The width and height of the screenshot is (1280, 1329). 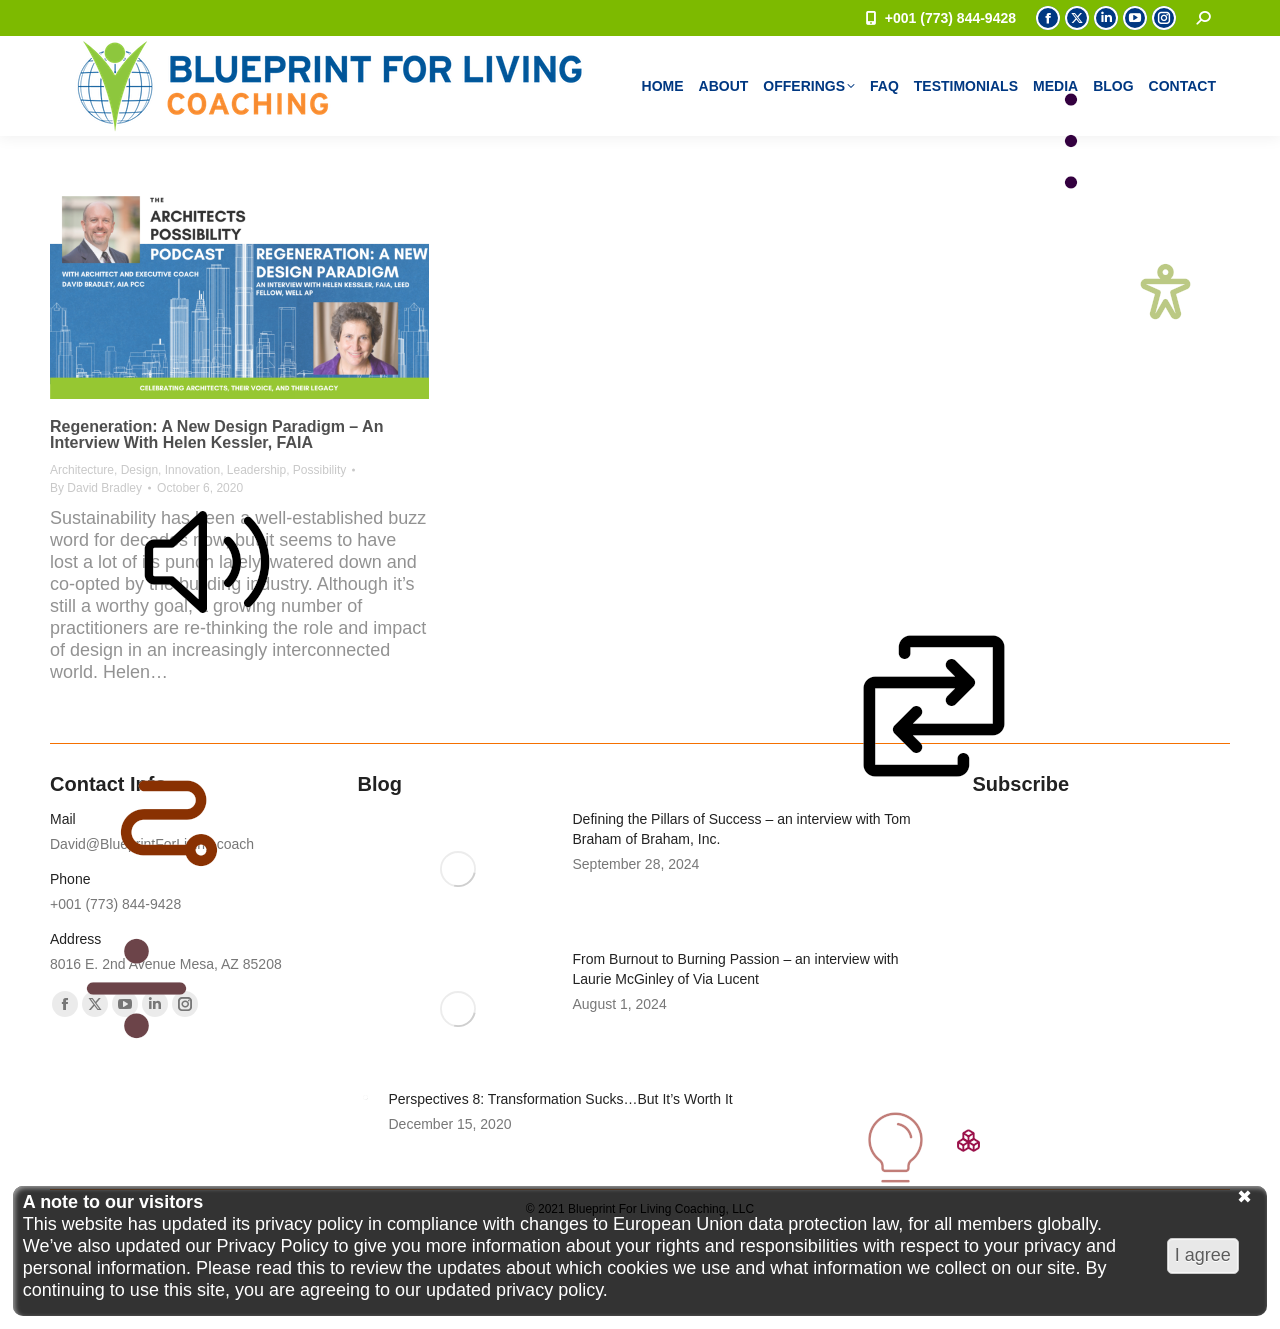 I want to click on view inventory or packages, so click(x=968, y=1140).